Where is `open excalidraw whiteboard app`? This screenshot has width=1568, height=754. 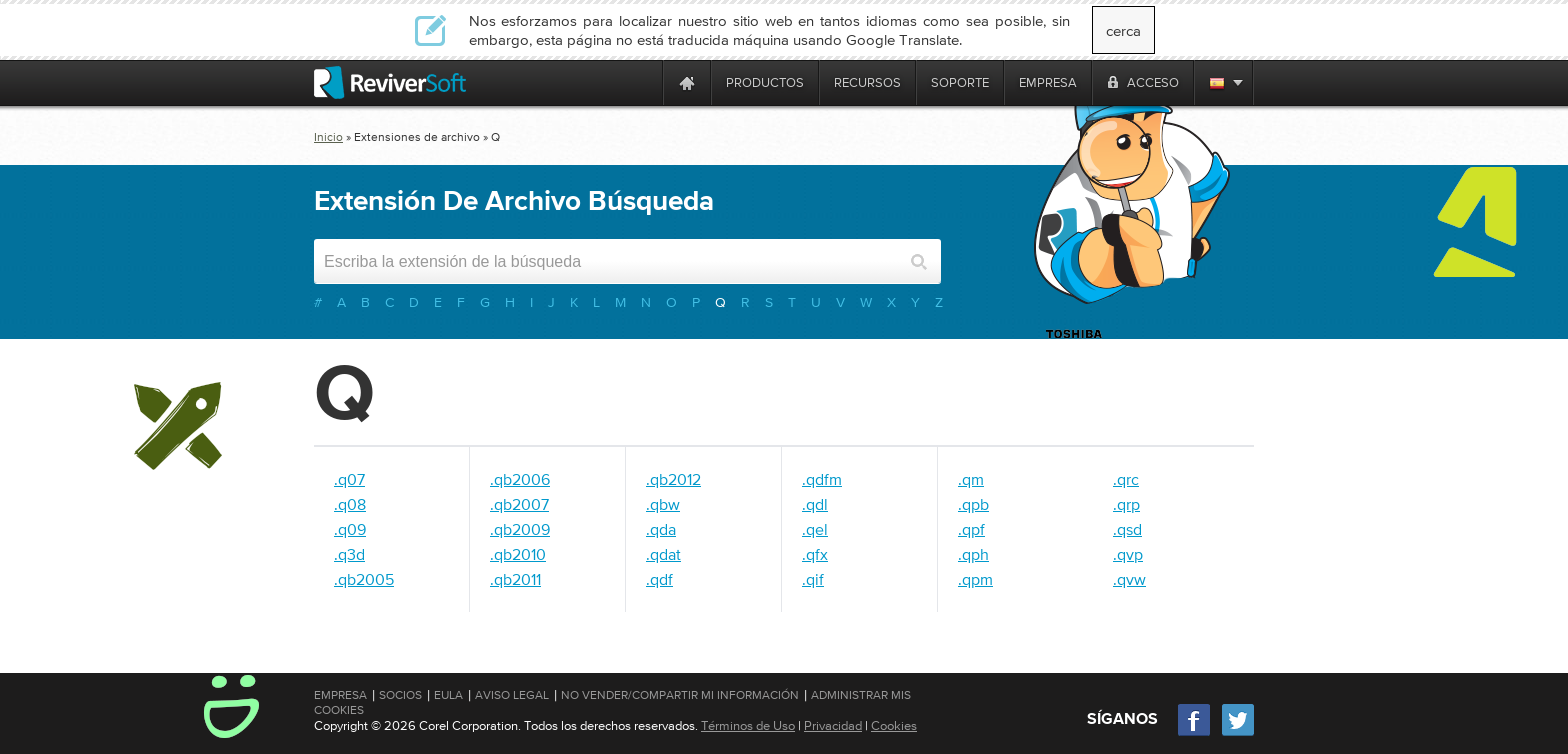
open excalidraw whiteboard app is located at coordinates (178, 426).